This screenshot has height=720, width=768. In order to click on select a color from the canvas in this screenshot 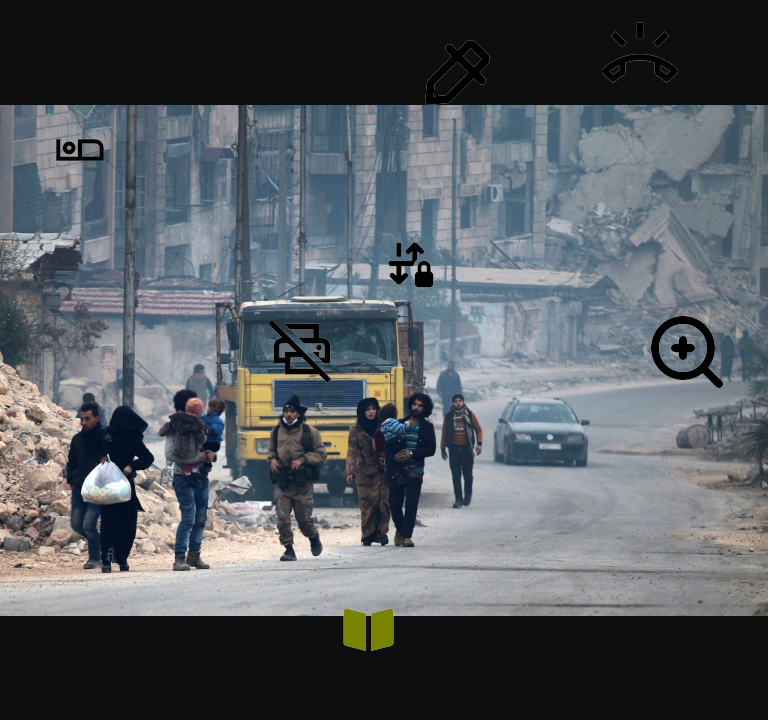, I will do `click(457, 72)`.